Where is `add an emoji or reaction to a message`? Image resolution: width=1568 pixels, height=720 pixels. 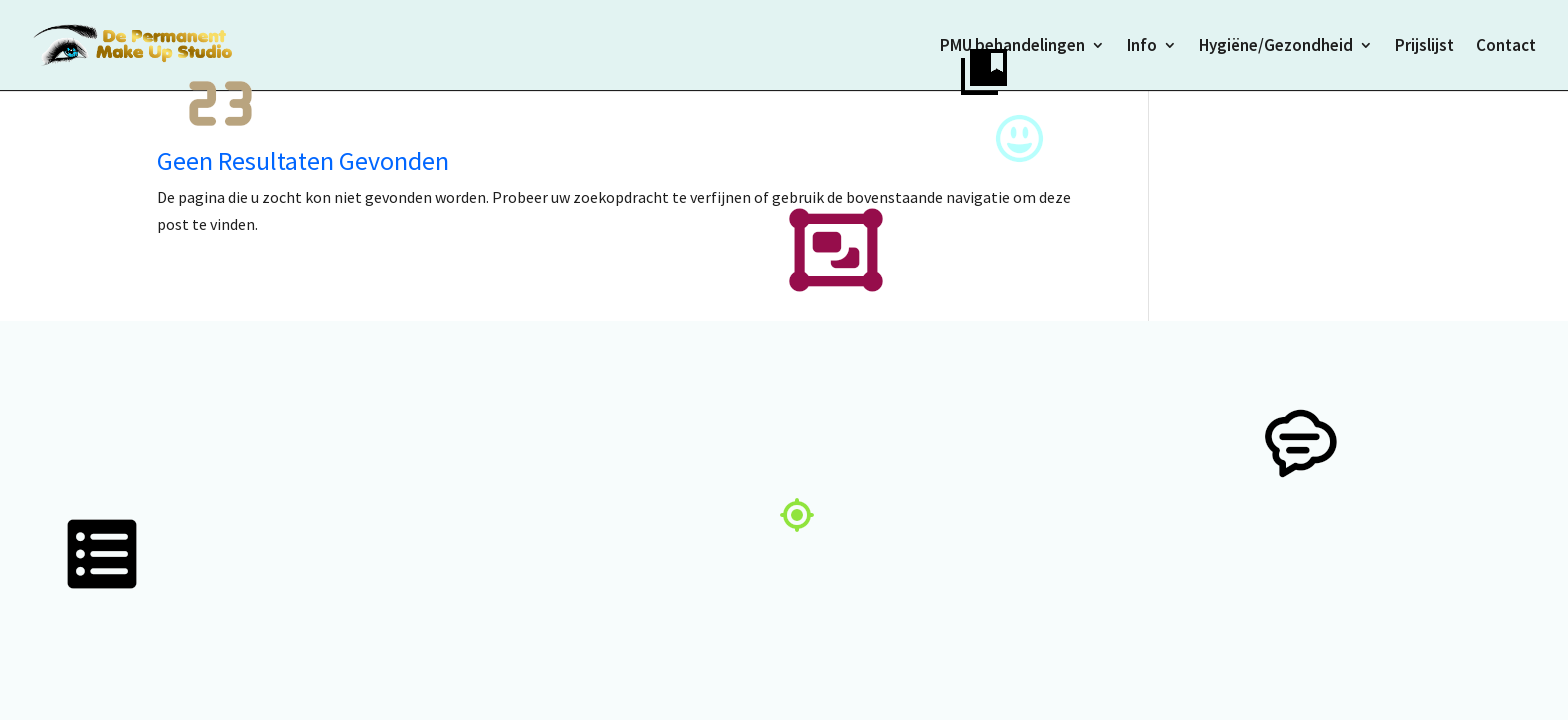
add an emoji or reaction to a message is located at coordinates (1019, 138).